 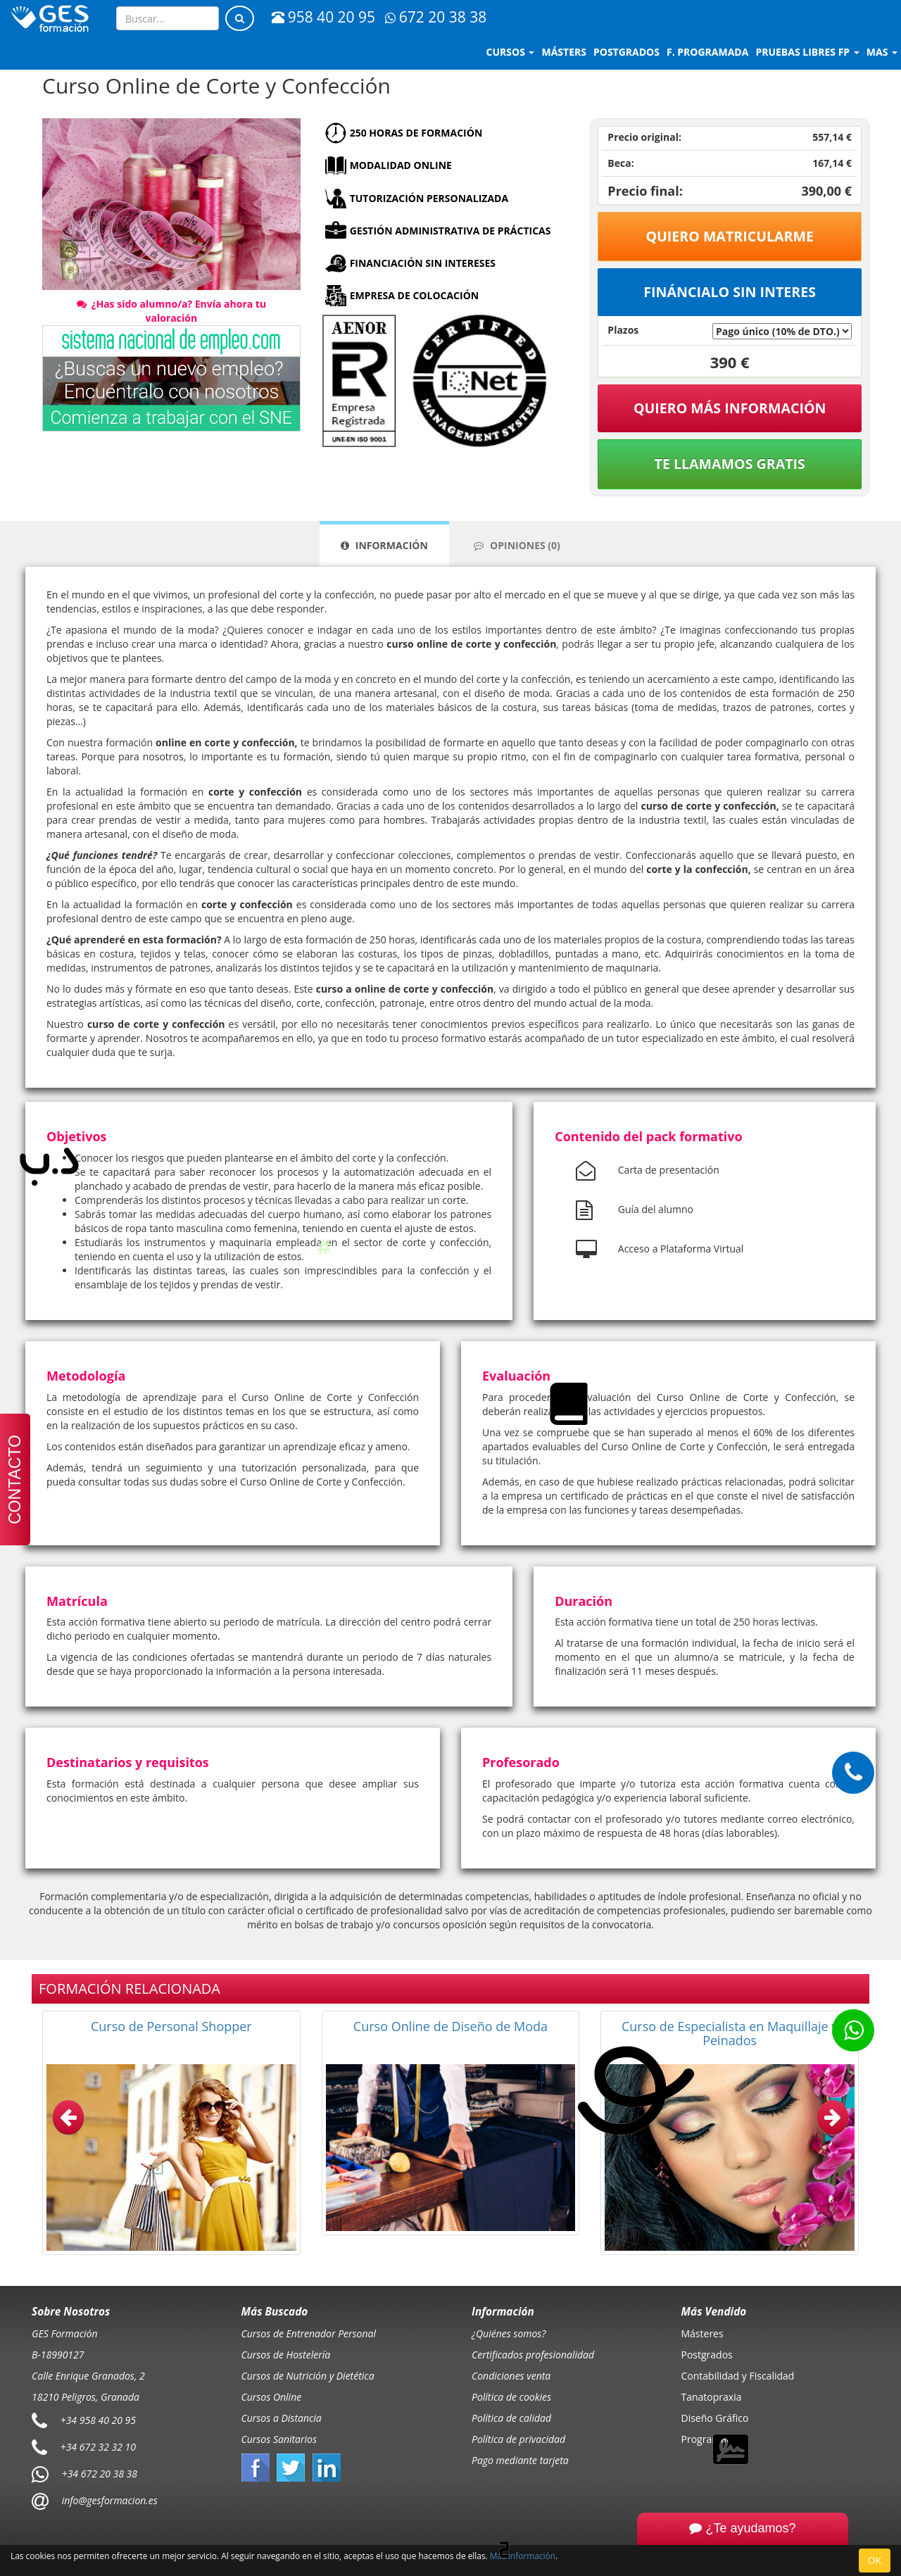 What do you see at coordinates (633, 2090) in the screenshot?
I see `access freehand drawing or annotation tools` at bounding box center [633, 2090].